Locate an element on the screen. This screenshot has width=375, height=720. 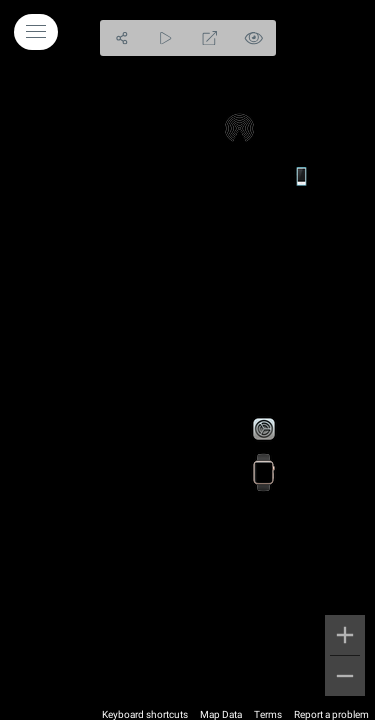
apple watch series 3 device identifier is located at coordinates (263, 472).